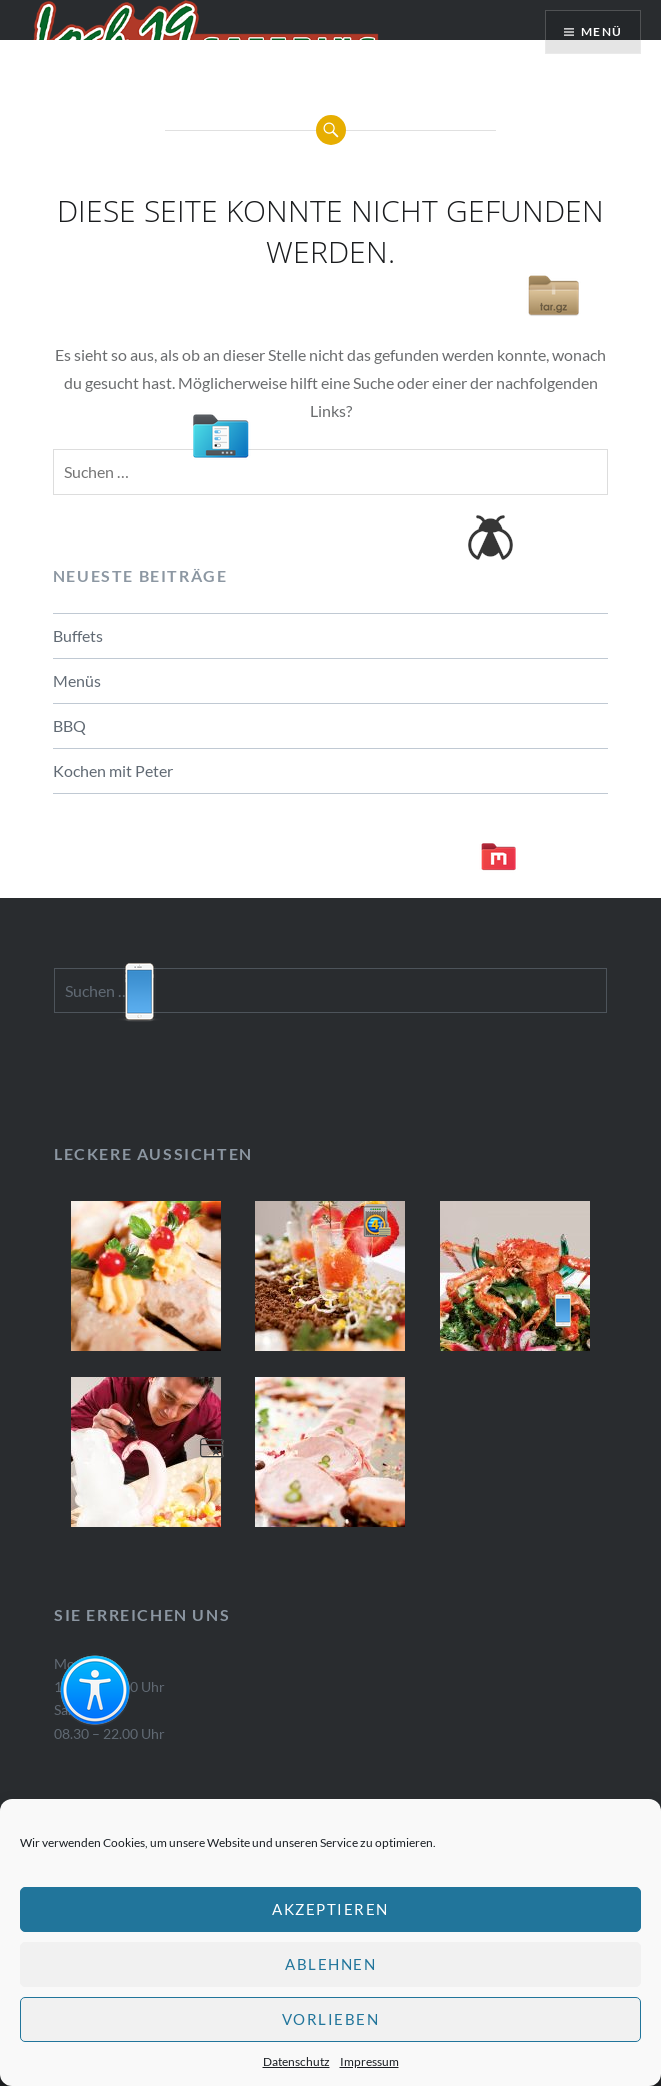  Describe the element at coordinates (553, 296) in the screenshot. I see `folder containing tar.gz compressed archive files` at that location.